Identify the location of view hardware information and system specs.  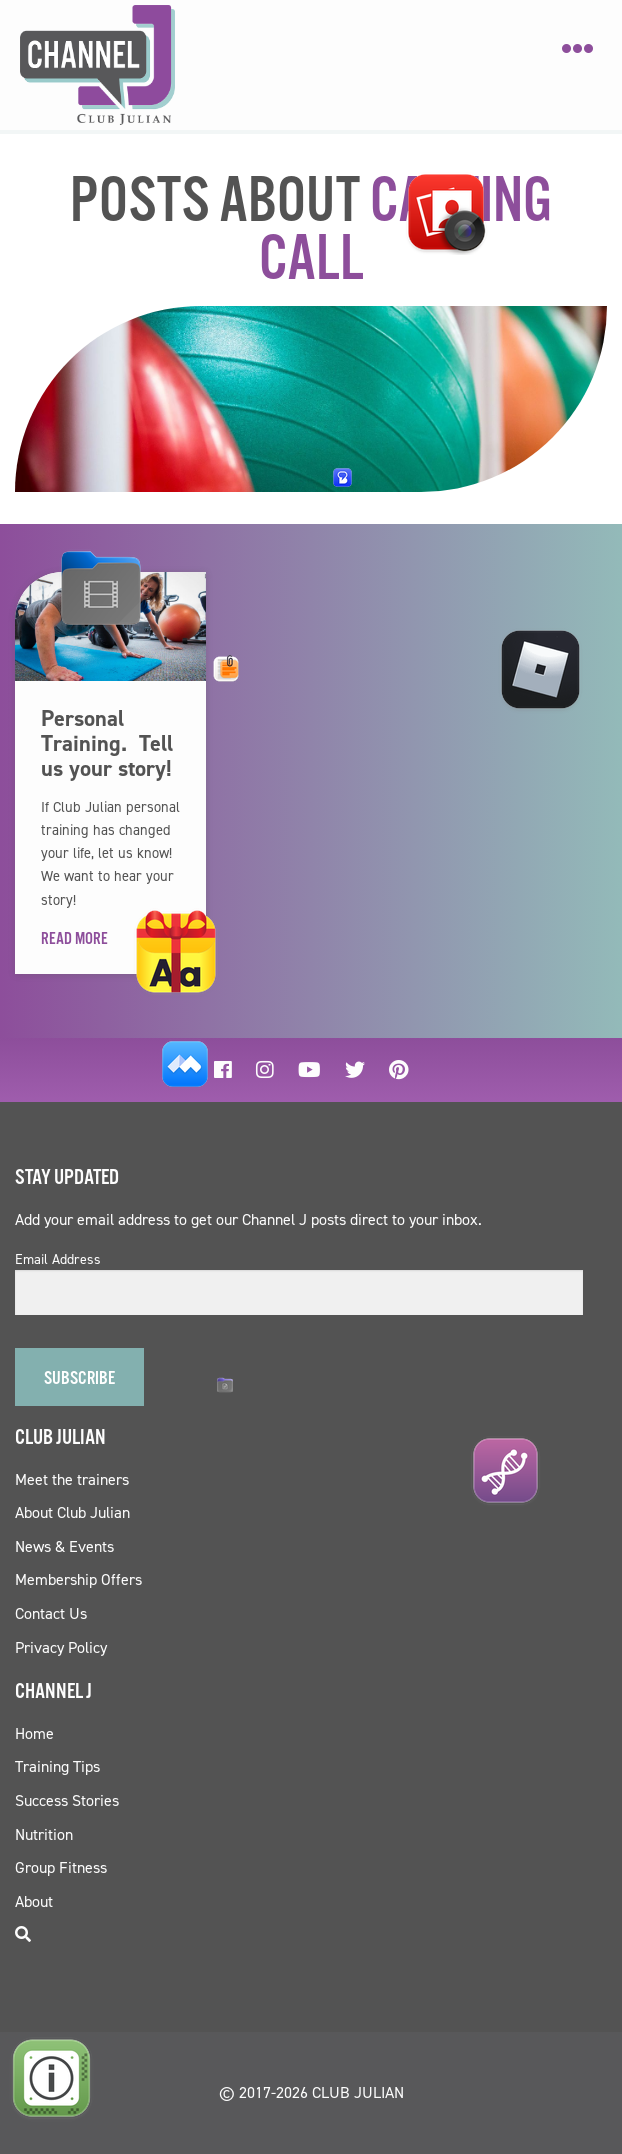
(51, 2079).